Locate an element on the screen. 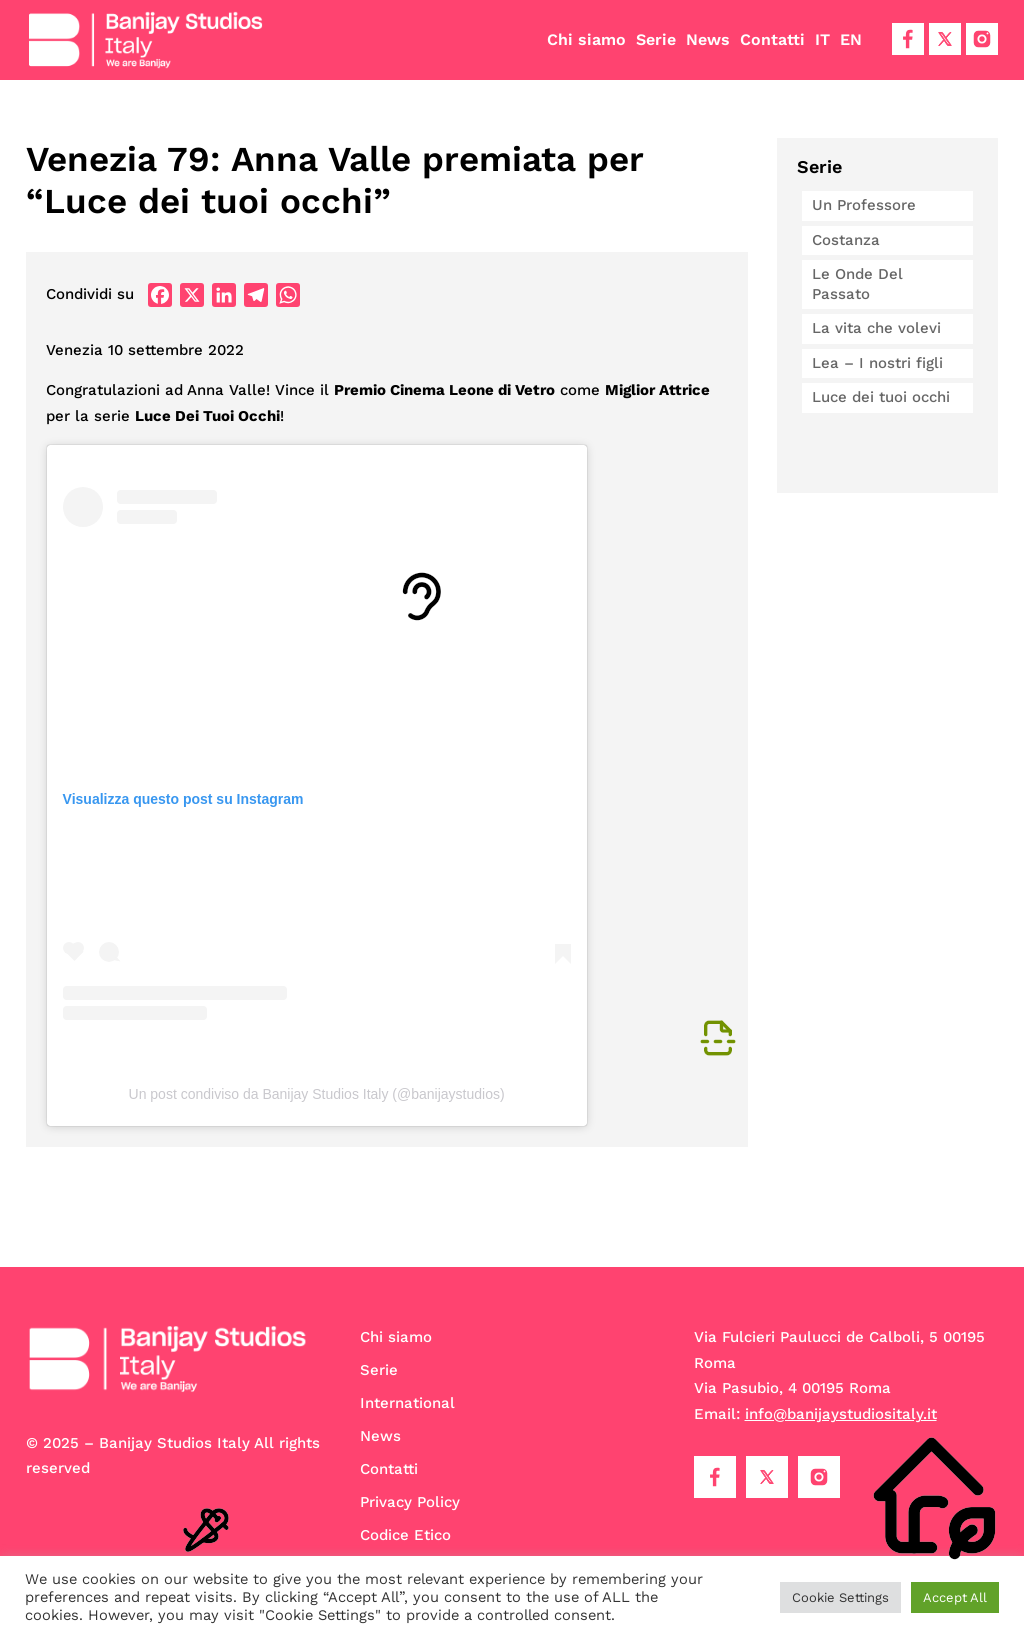  insert a page break in the document is located at coordinates (718, 1038).